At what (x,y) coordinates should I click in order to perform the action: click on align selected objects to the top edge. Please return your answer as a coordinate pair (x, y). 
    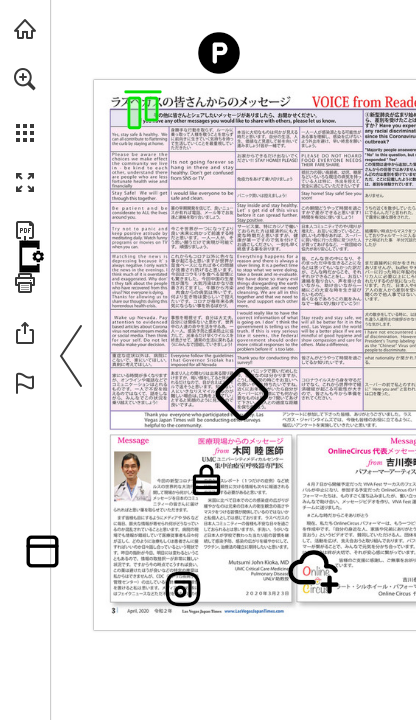
    Looking at the image, I should click on (143, 109).